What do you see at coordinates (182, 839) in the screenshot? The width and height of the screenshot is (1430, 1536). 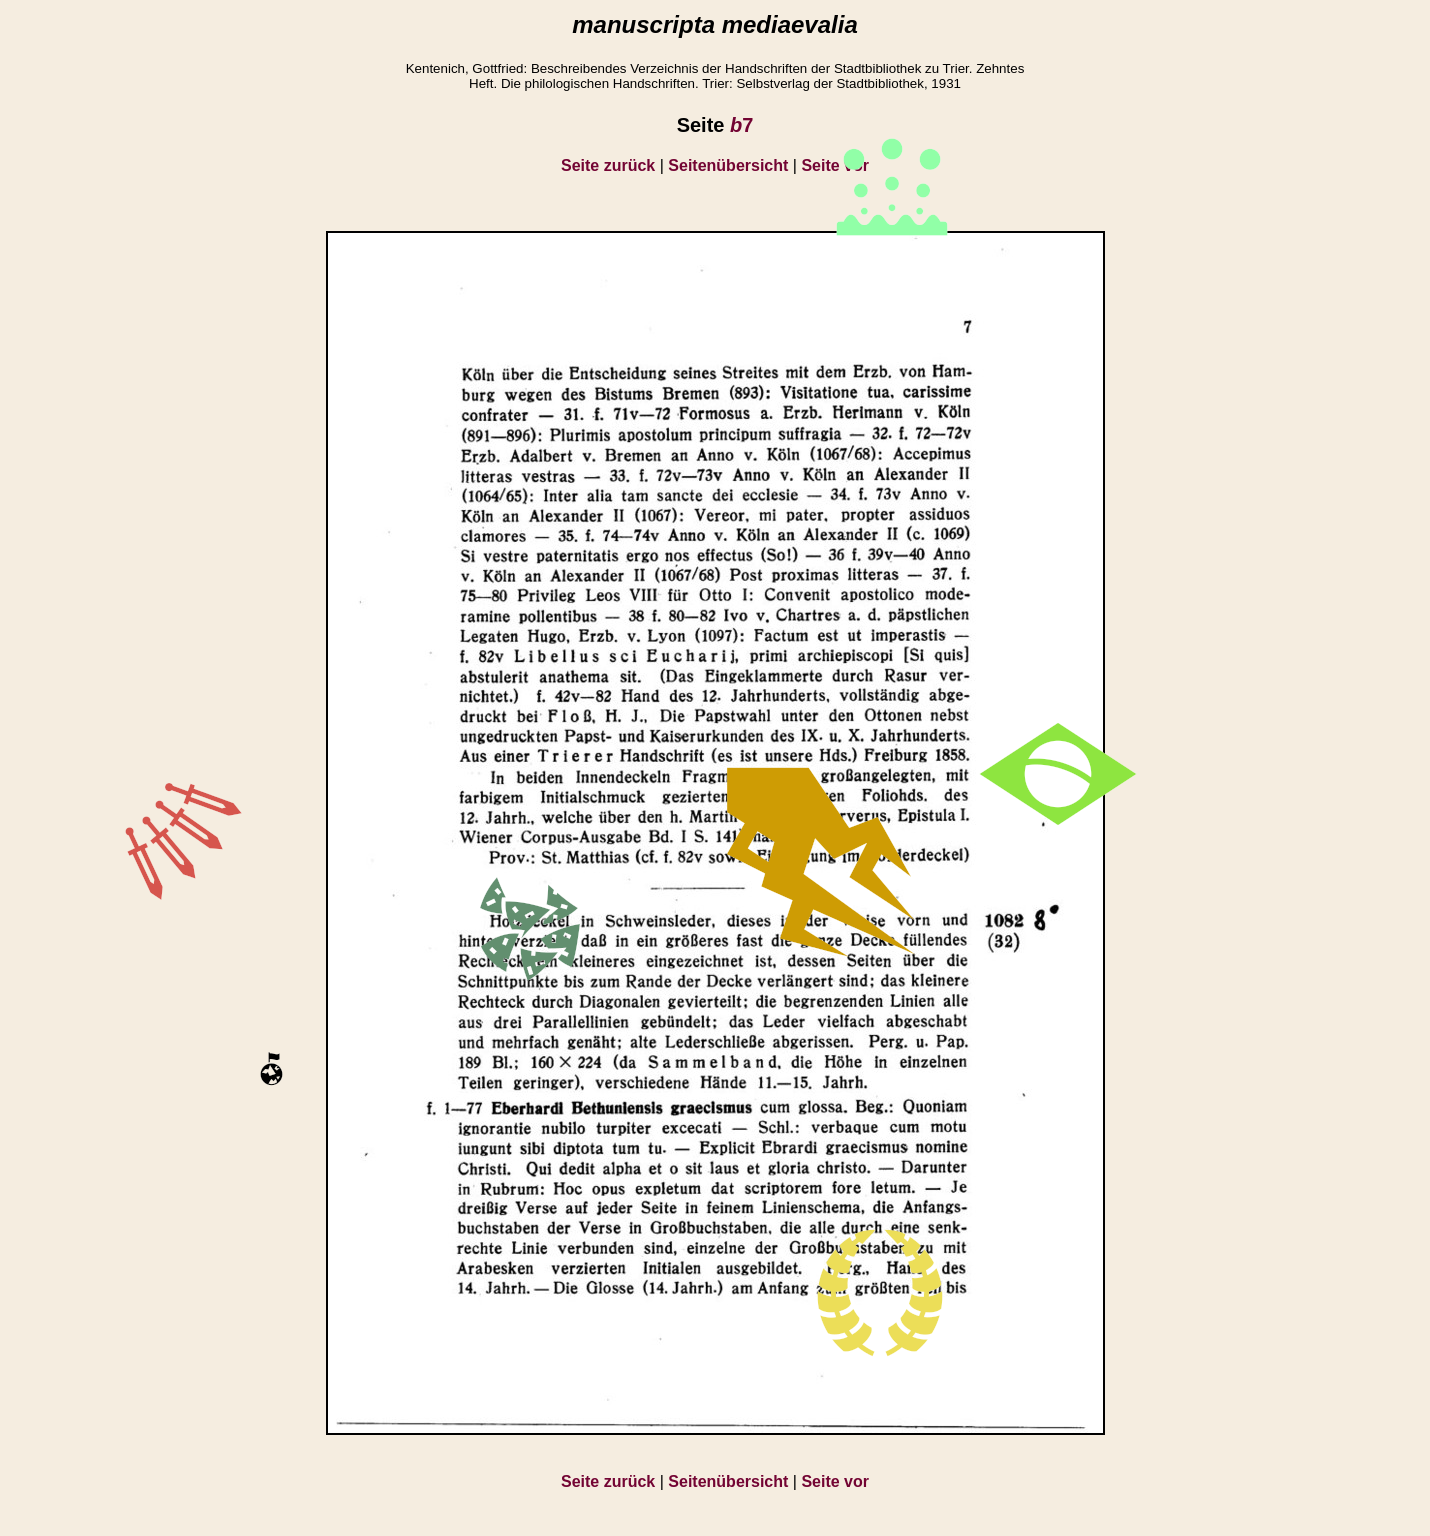 I see `access weapon inventory or armory` at bounding box center [182, 839].